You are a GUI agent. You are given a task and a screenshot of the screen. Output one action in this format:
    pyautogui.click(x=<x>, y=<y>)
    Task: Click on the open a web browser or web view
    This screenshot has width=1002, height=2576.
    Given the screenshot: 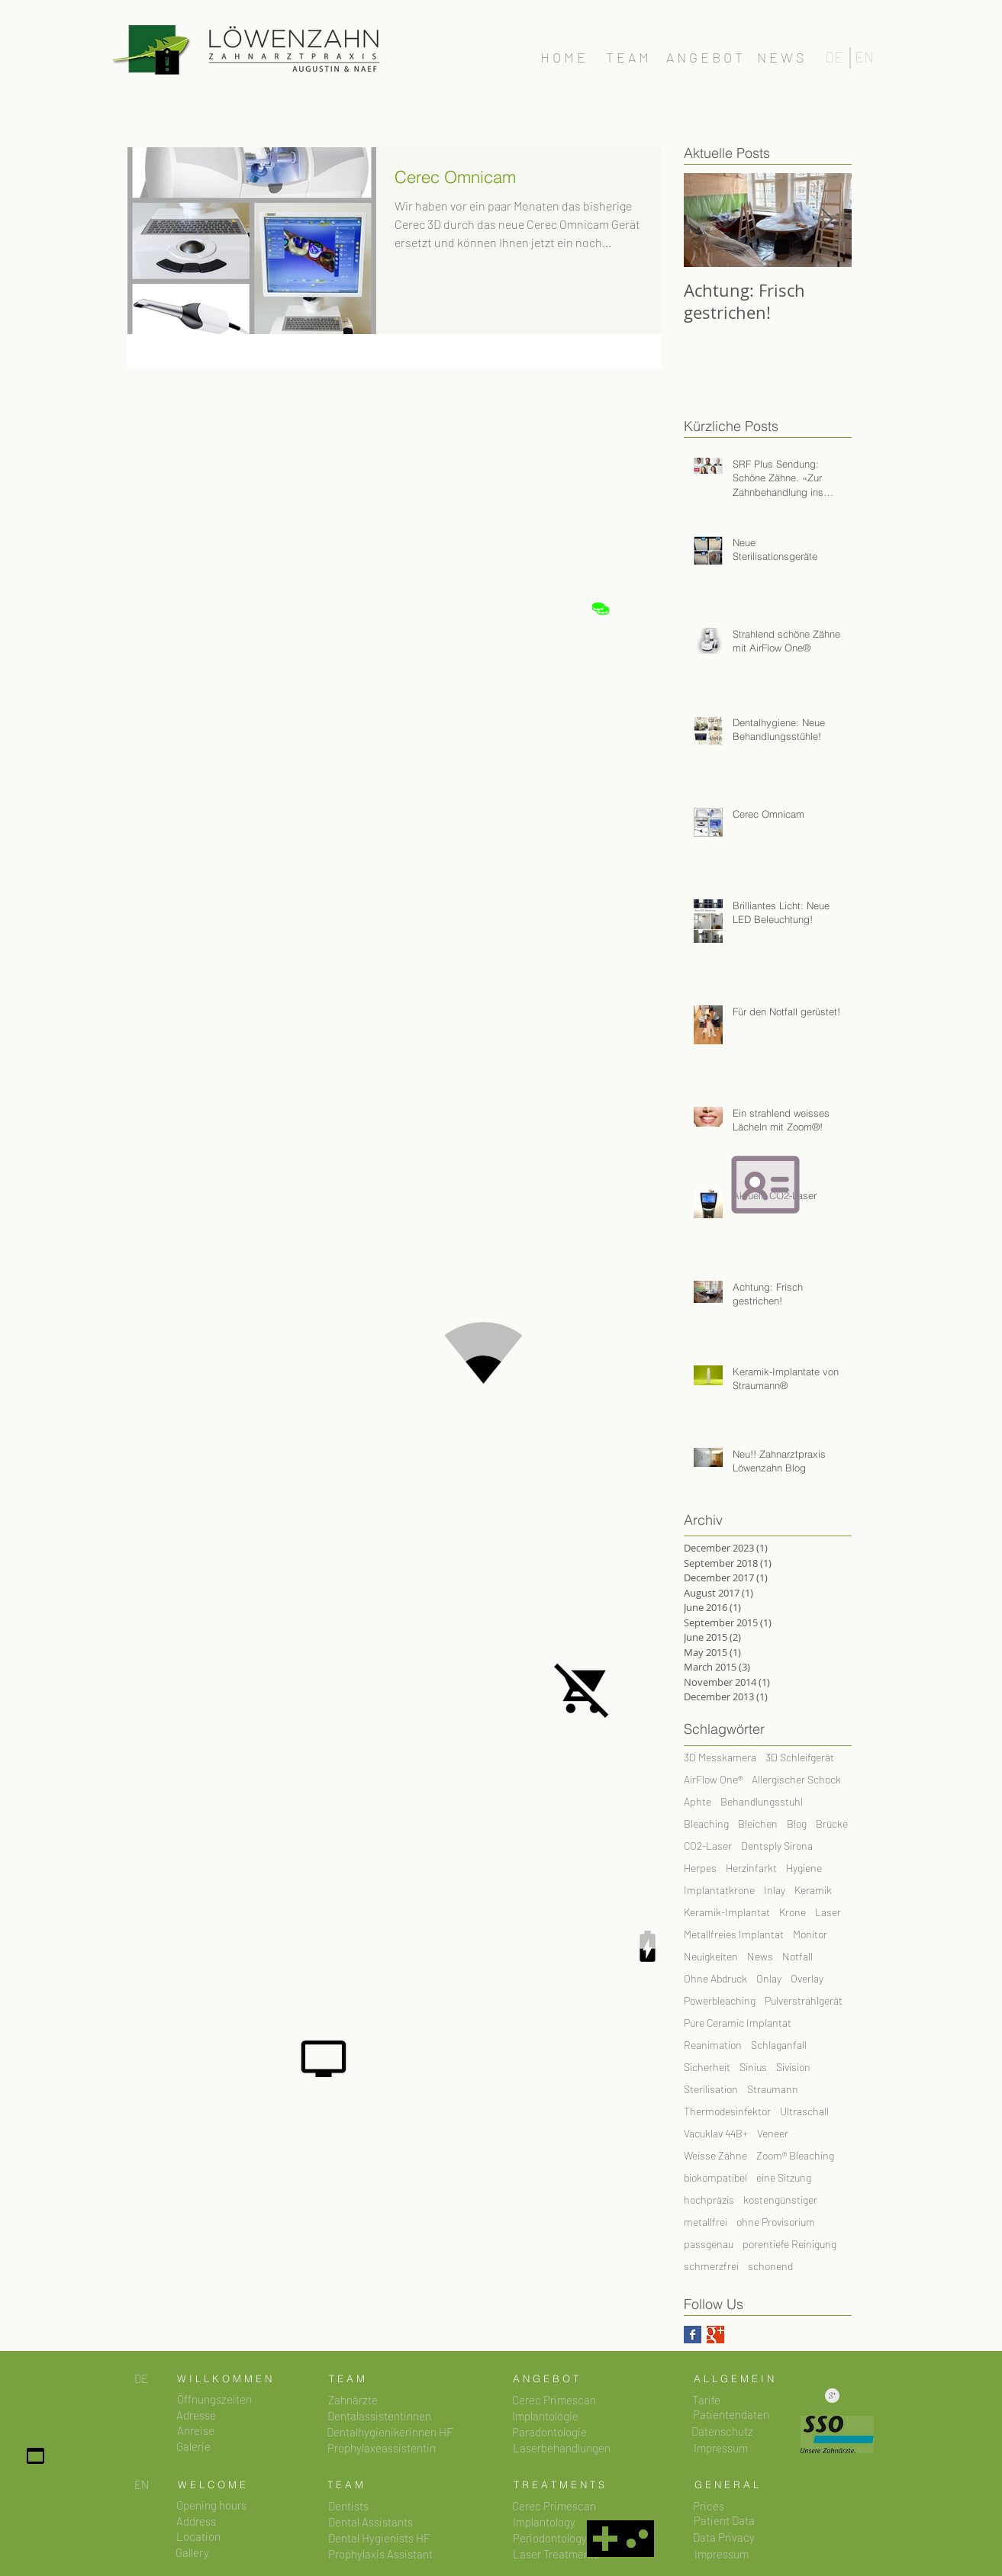 What is the action you would take?
    pyautogui.click(x=35, y=2455)
    